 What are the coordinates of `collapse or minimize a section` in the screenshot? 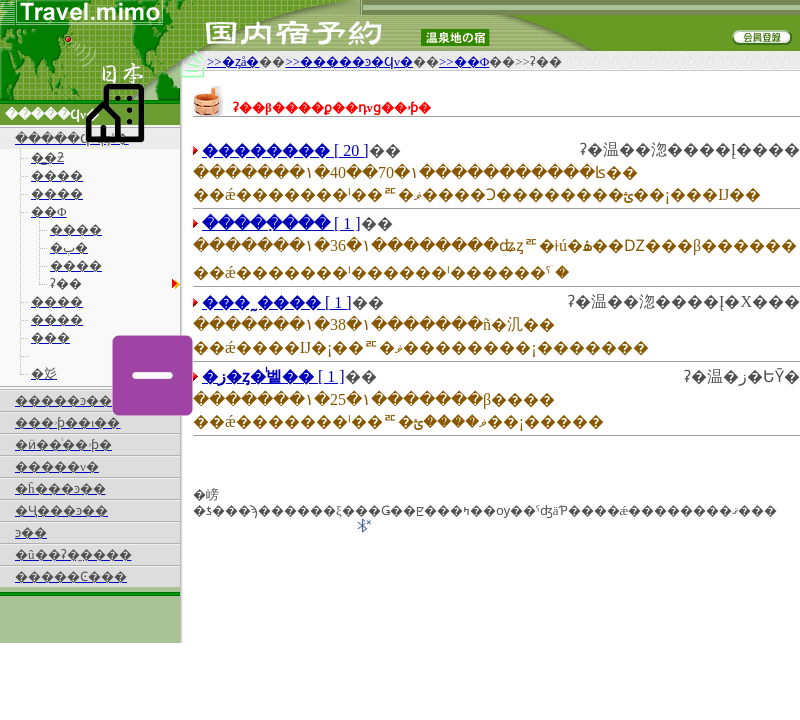 It's located at (152, 375).